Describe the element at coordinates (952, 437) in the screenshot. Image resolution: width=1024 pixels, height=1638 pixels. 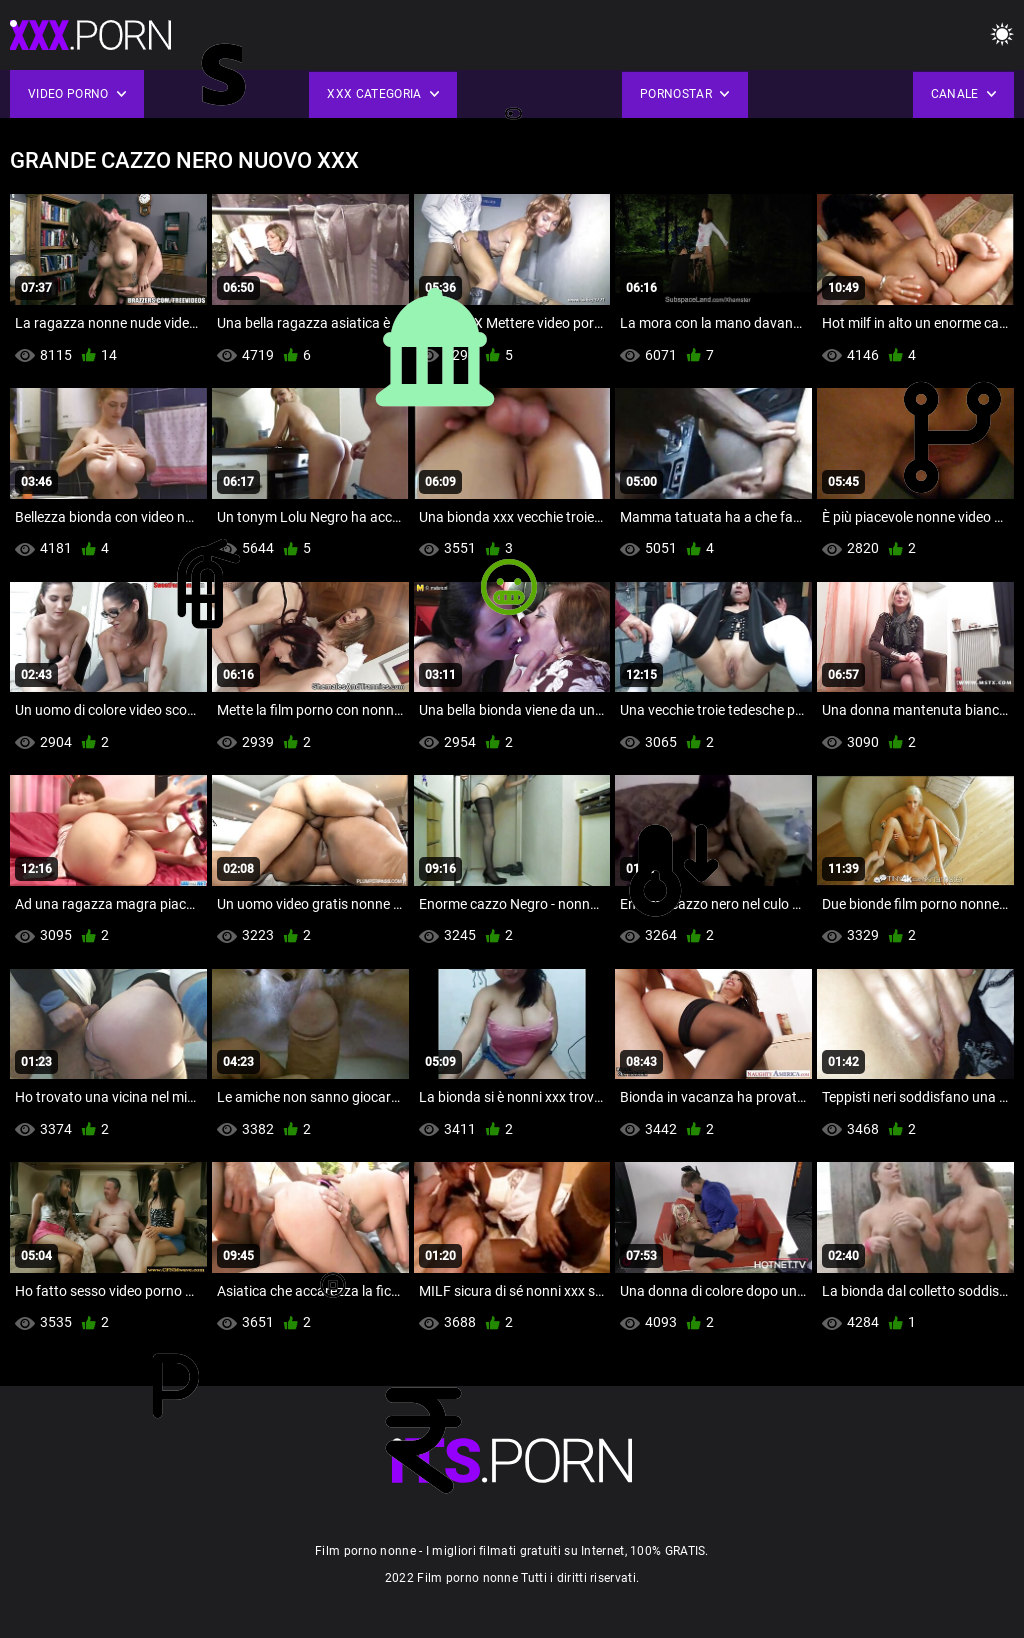
I see `view repository branches` at that location.